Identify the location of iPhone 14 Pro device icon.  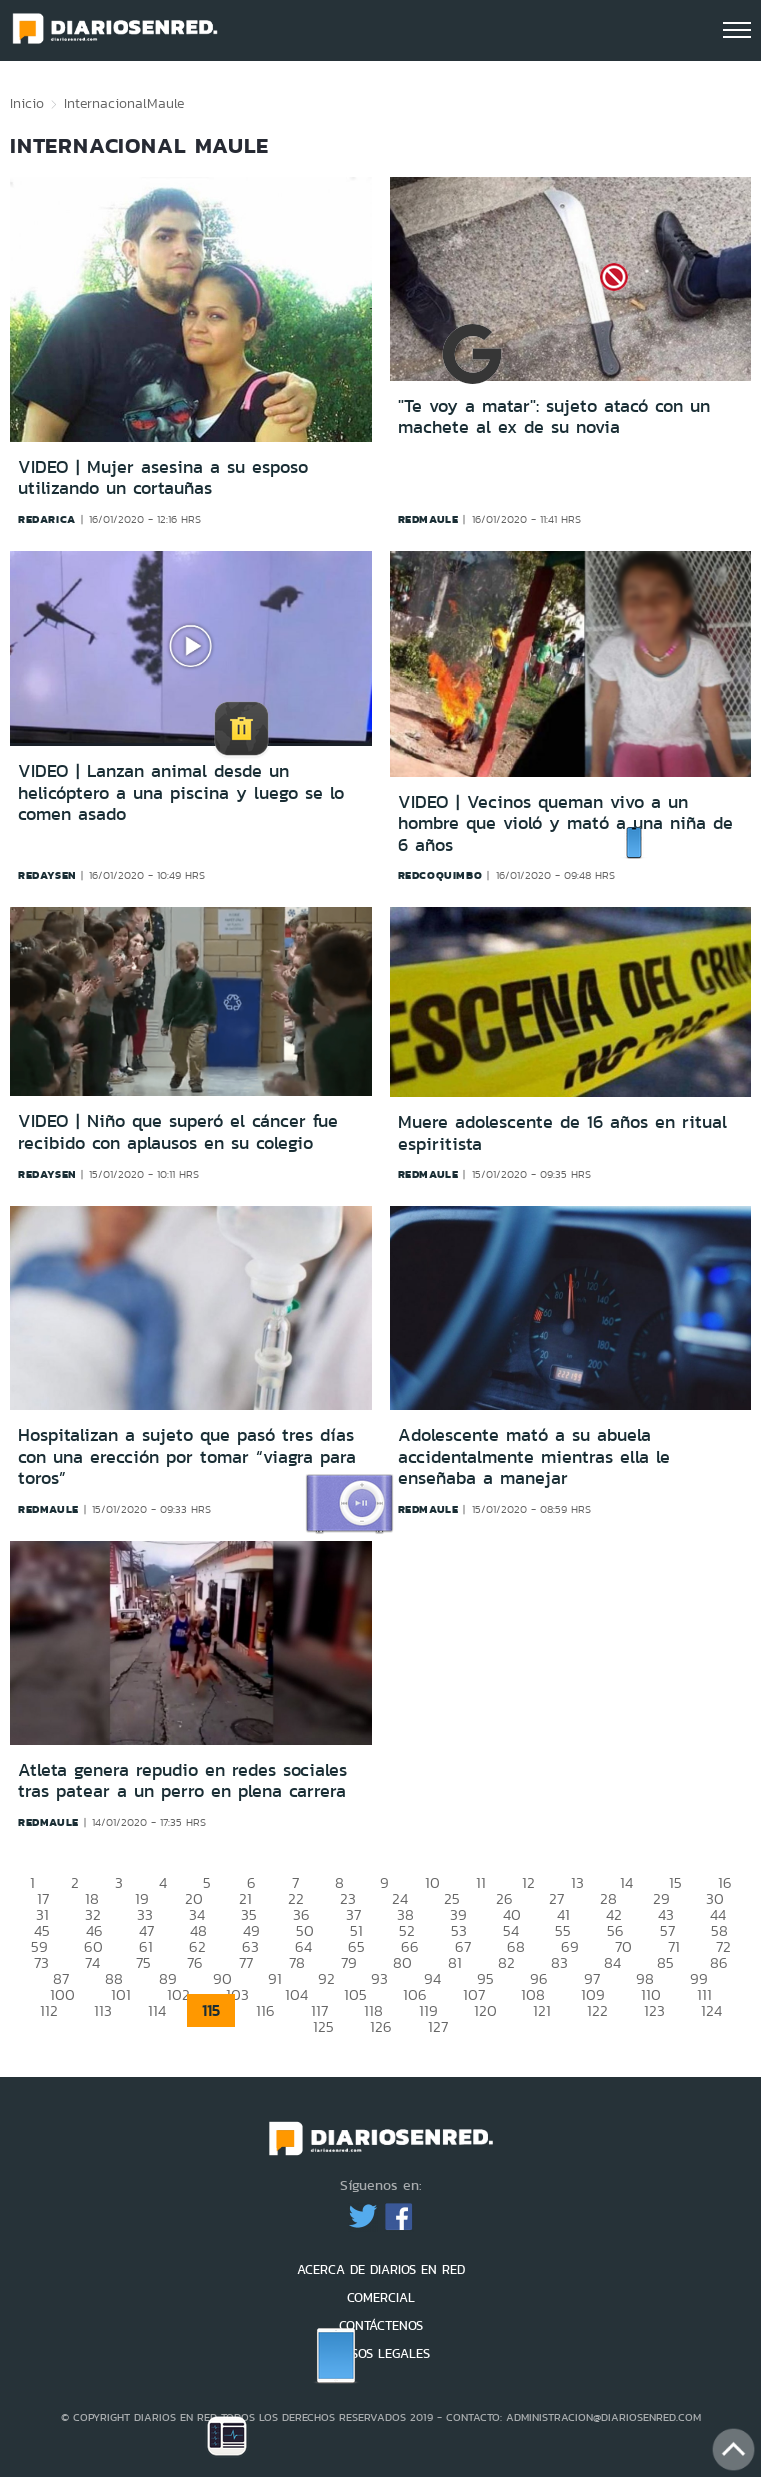
(634, 843).